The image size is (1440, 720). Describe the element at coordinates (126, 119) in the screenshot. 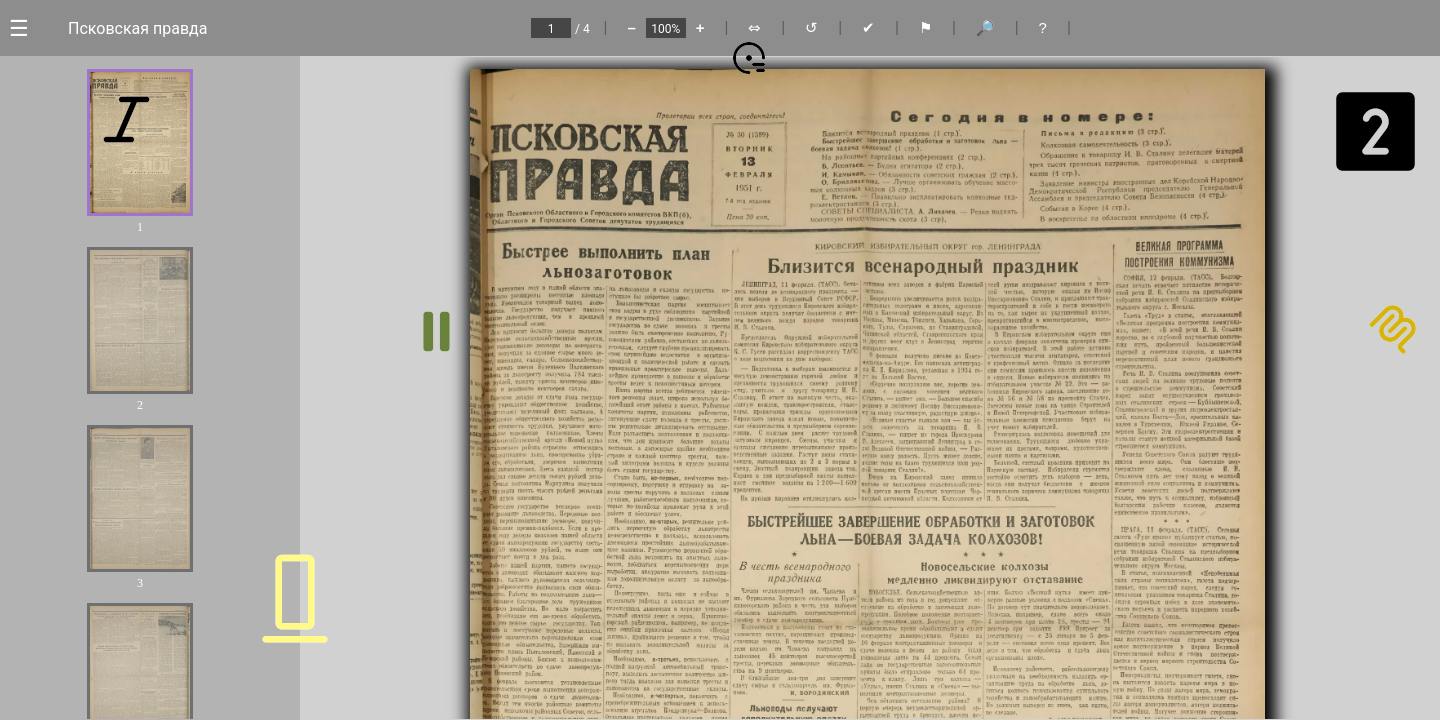

I see `apply italic formatting to selected text` at that location.